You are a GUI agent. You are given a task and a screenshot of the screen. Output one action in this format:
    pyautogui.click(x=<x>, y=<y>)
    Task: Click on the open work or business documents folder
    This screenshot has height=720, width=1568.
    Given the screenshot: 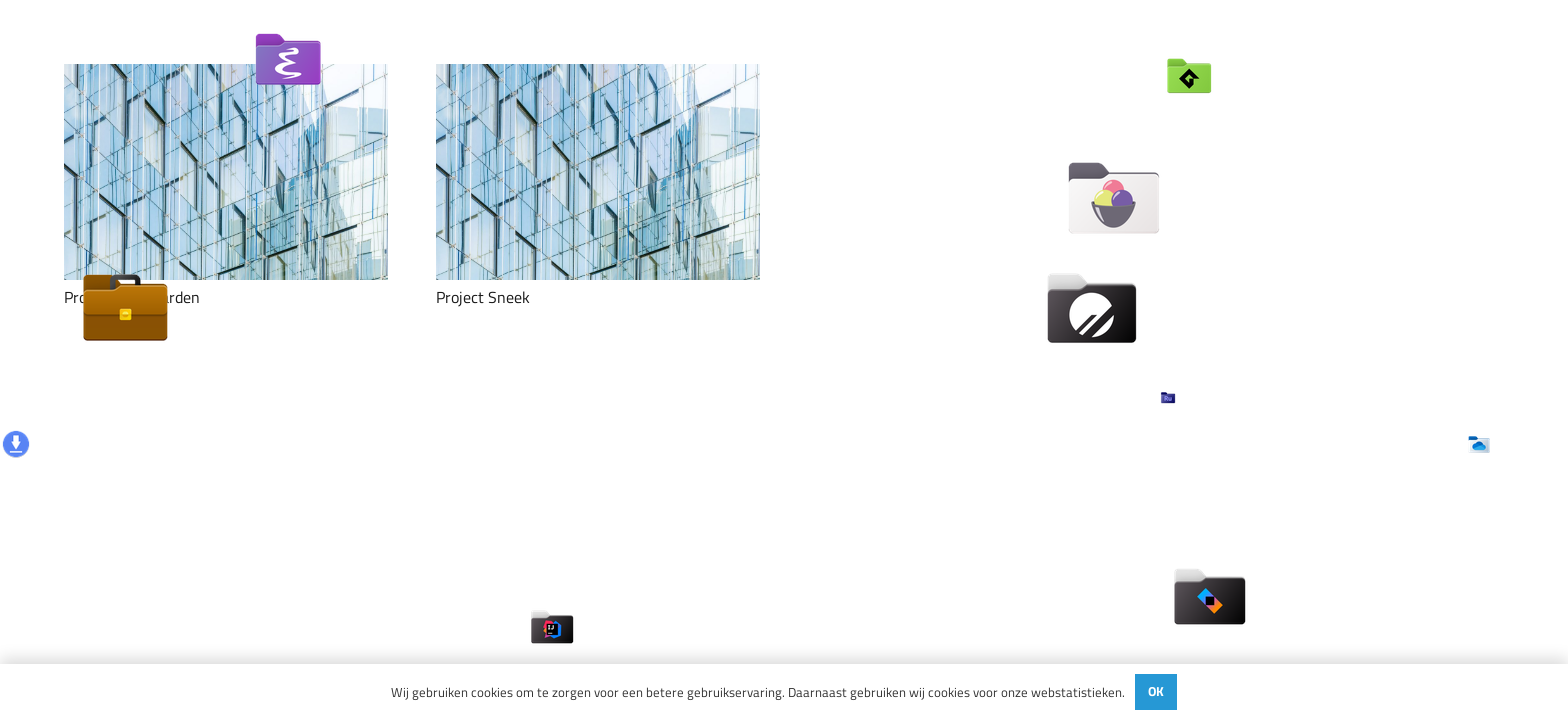 What is the action you would take?
    pyautogui.click(x=125, y=310)
    